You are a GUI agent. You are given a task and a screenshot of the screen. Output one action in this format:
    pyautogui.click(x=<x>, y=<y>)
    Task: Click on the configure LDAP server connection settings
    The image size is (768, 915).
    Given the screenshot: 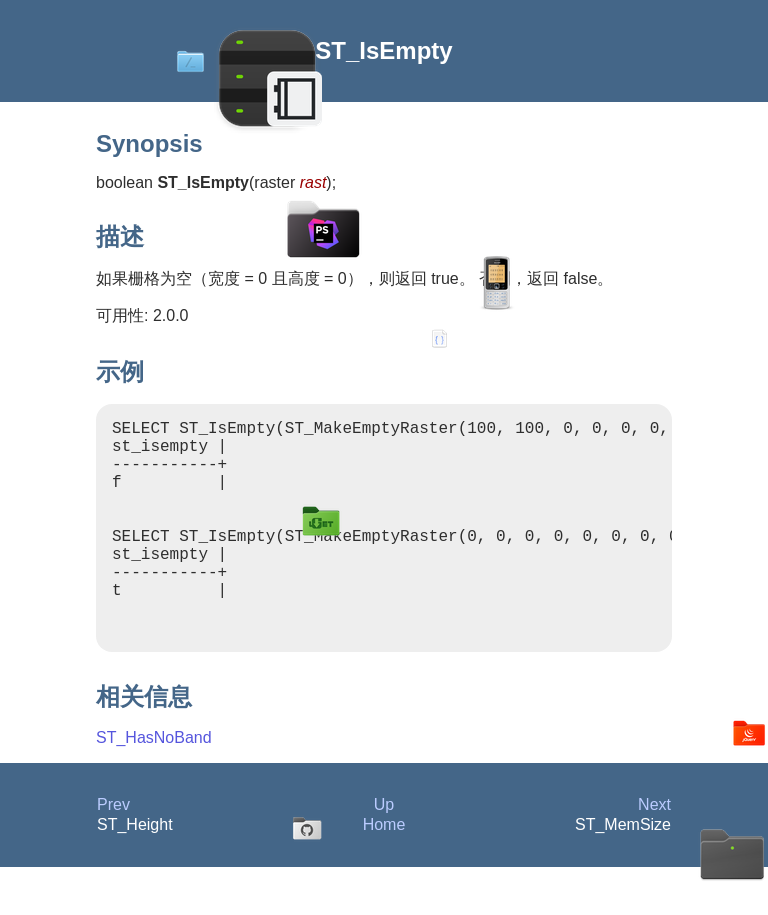 What is the action you would take?
    pyautogui.click(x=268, y=80)
    